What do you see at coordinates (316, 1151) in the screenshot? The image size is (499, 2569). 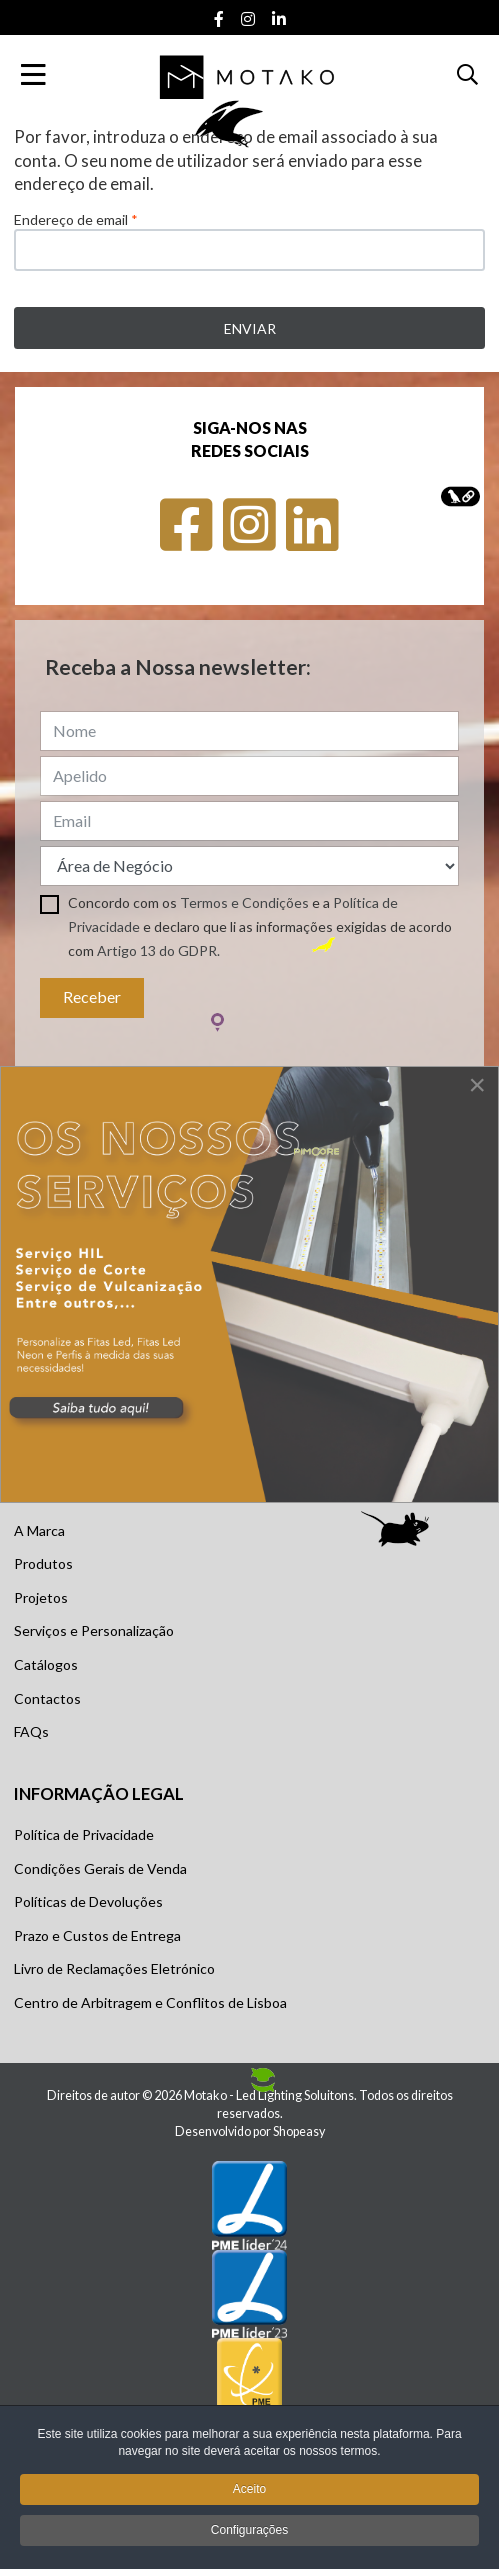 I see `pimcore platform logo` at bounding box center [316, 1151].